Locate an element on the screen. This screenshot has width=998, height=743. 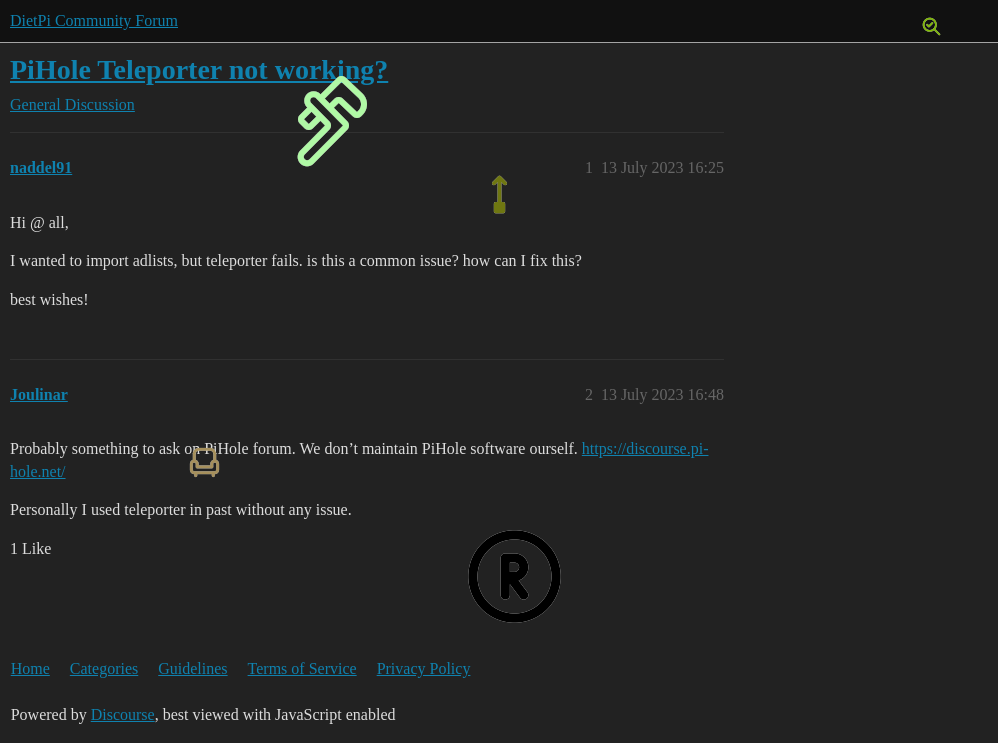
access plumbing or maintenance tools is located at coordinates (328, 121).